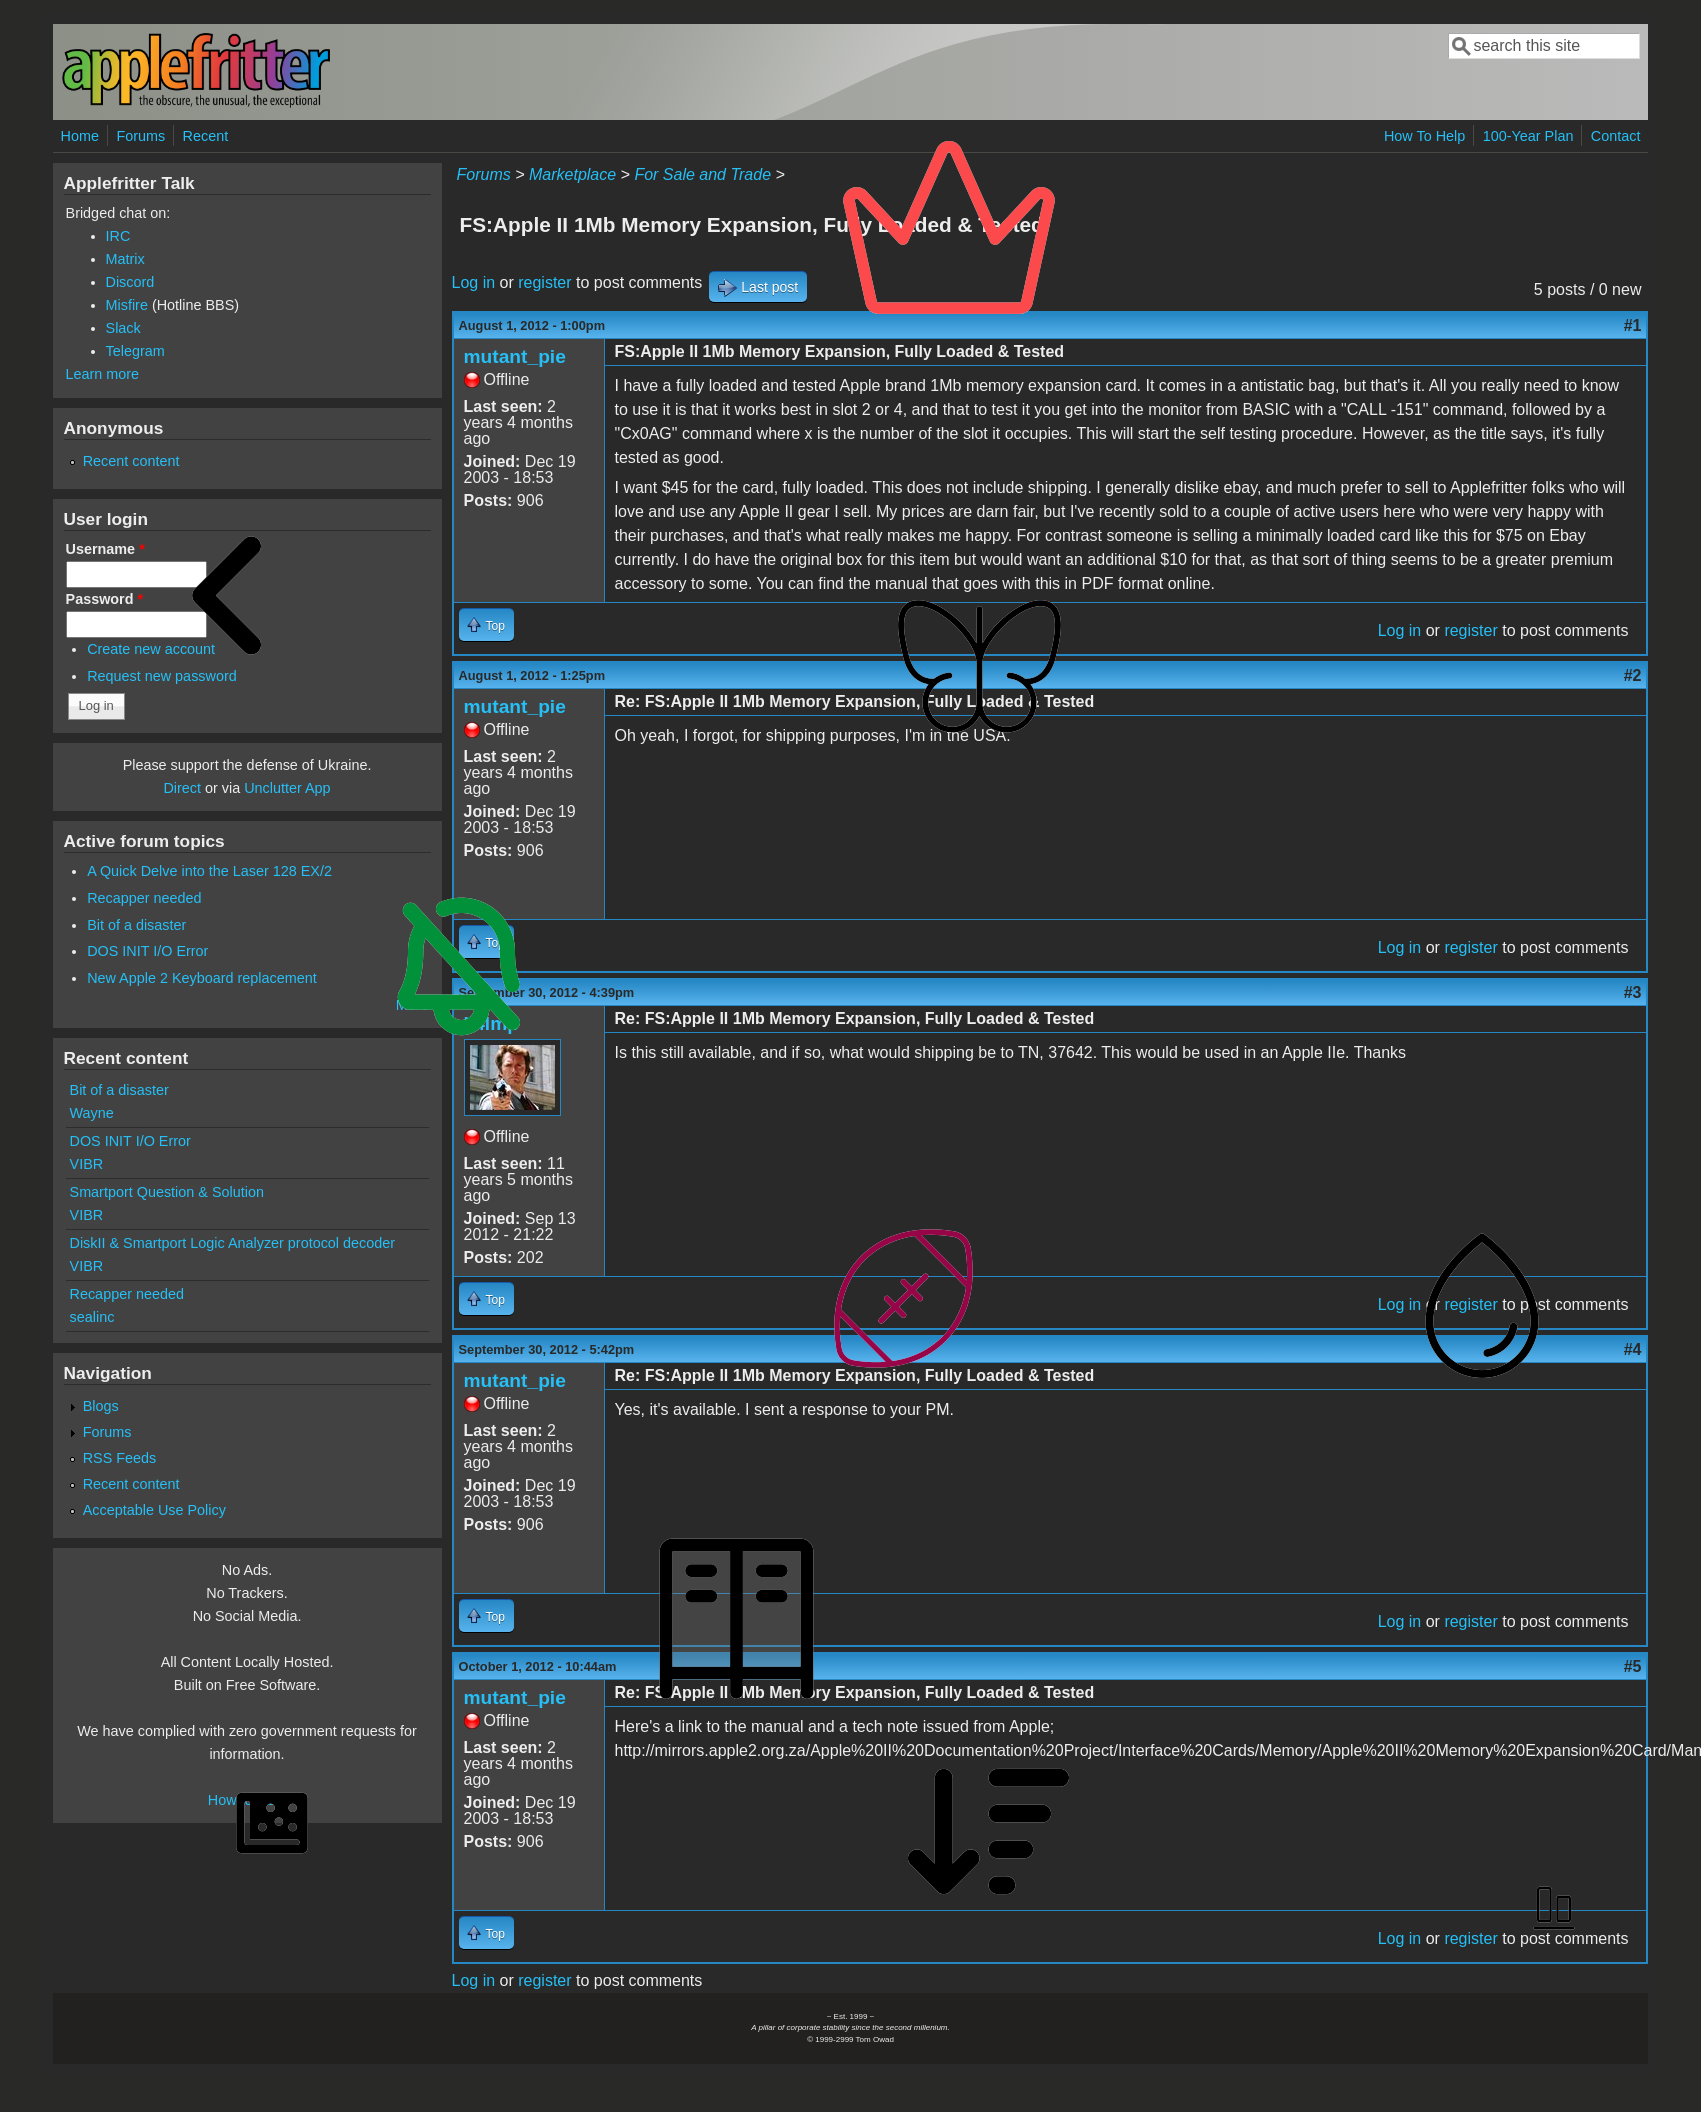  I want to click on access storage lockers, so click(736, 1615).